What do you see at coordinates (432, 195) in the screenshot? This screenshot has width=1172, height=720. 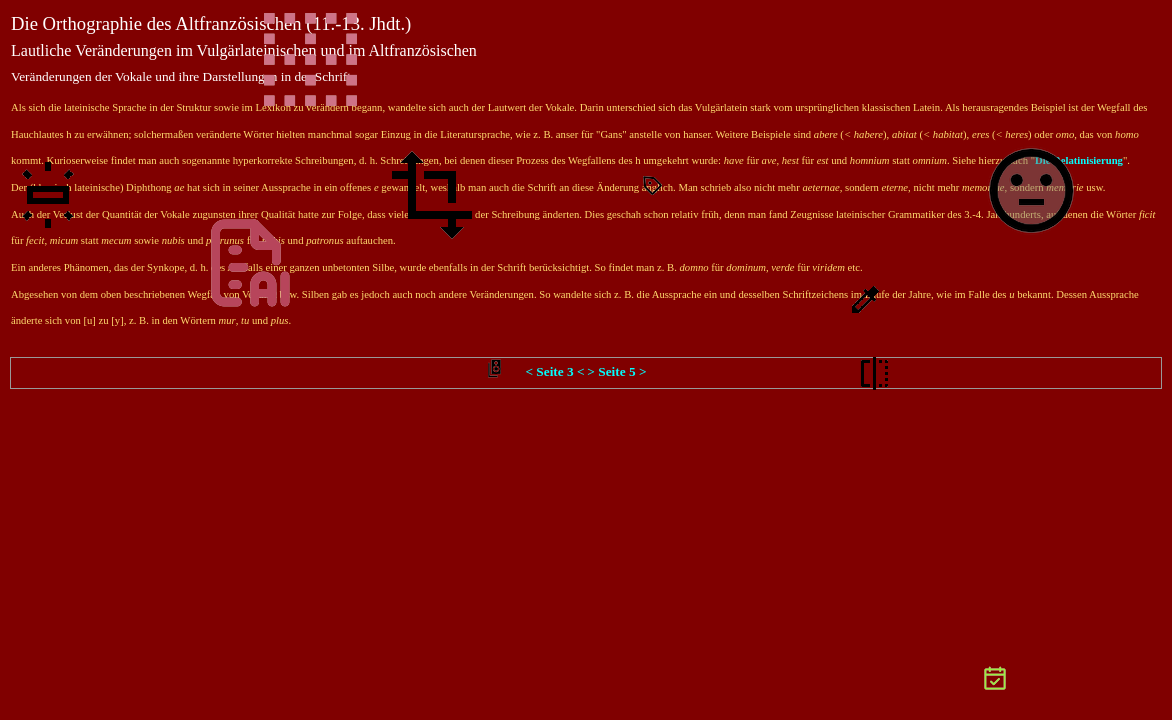 I see `transform or resize an image` at bounding box center [432, 195].